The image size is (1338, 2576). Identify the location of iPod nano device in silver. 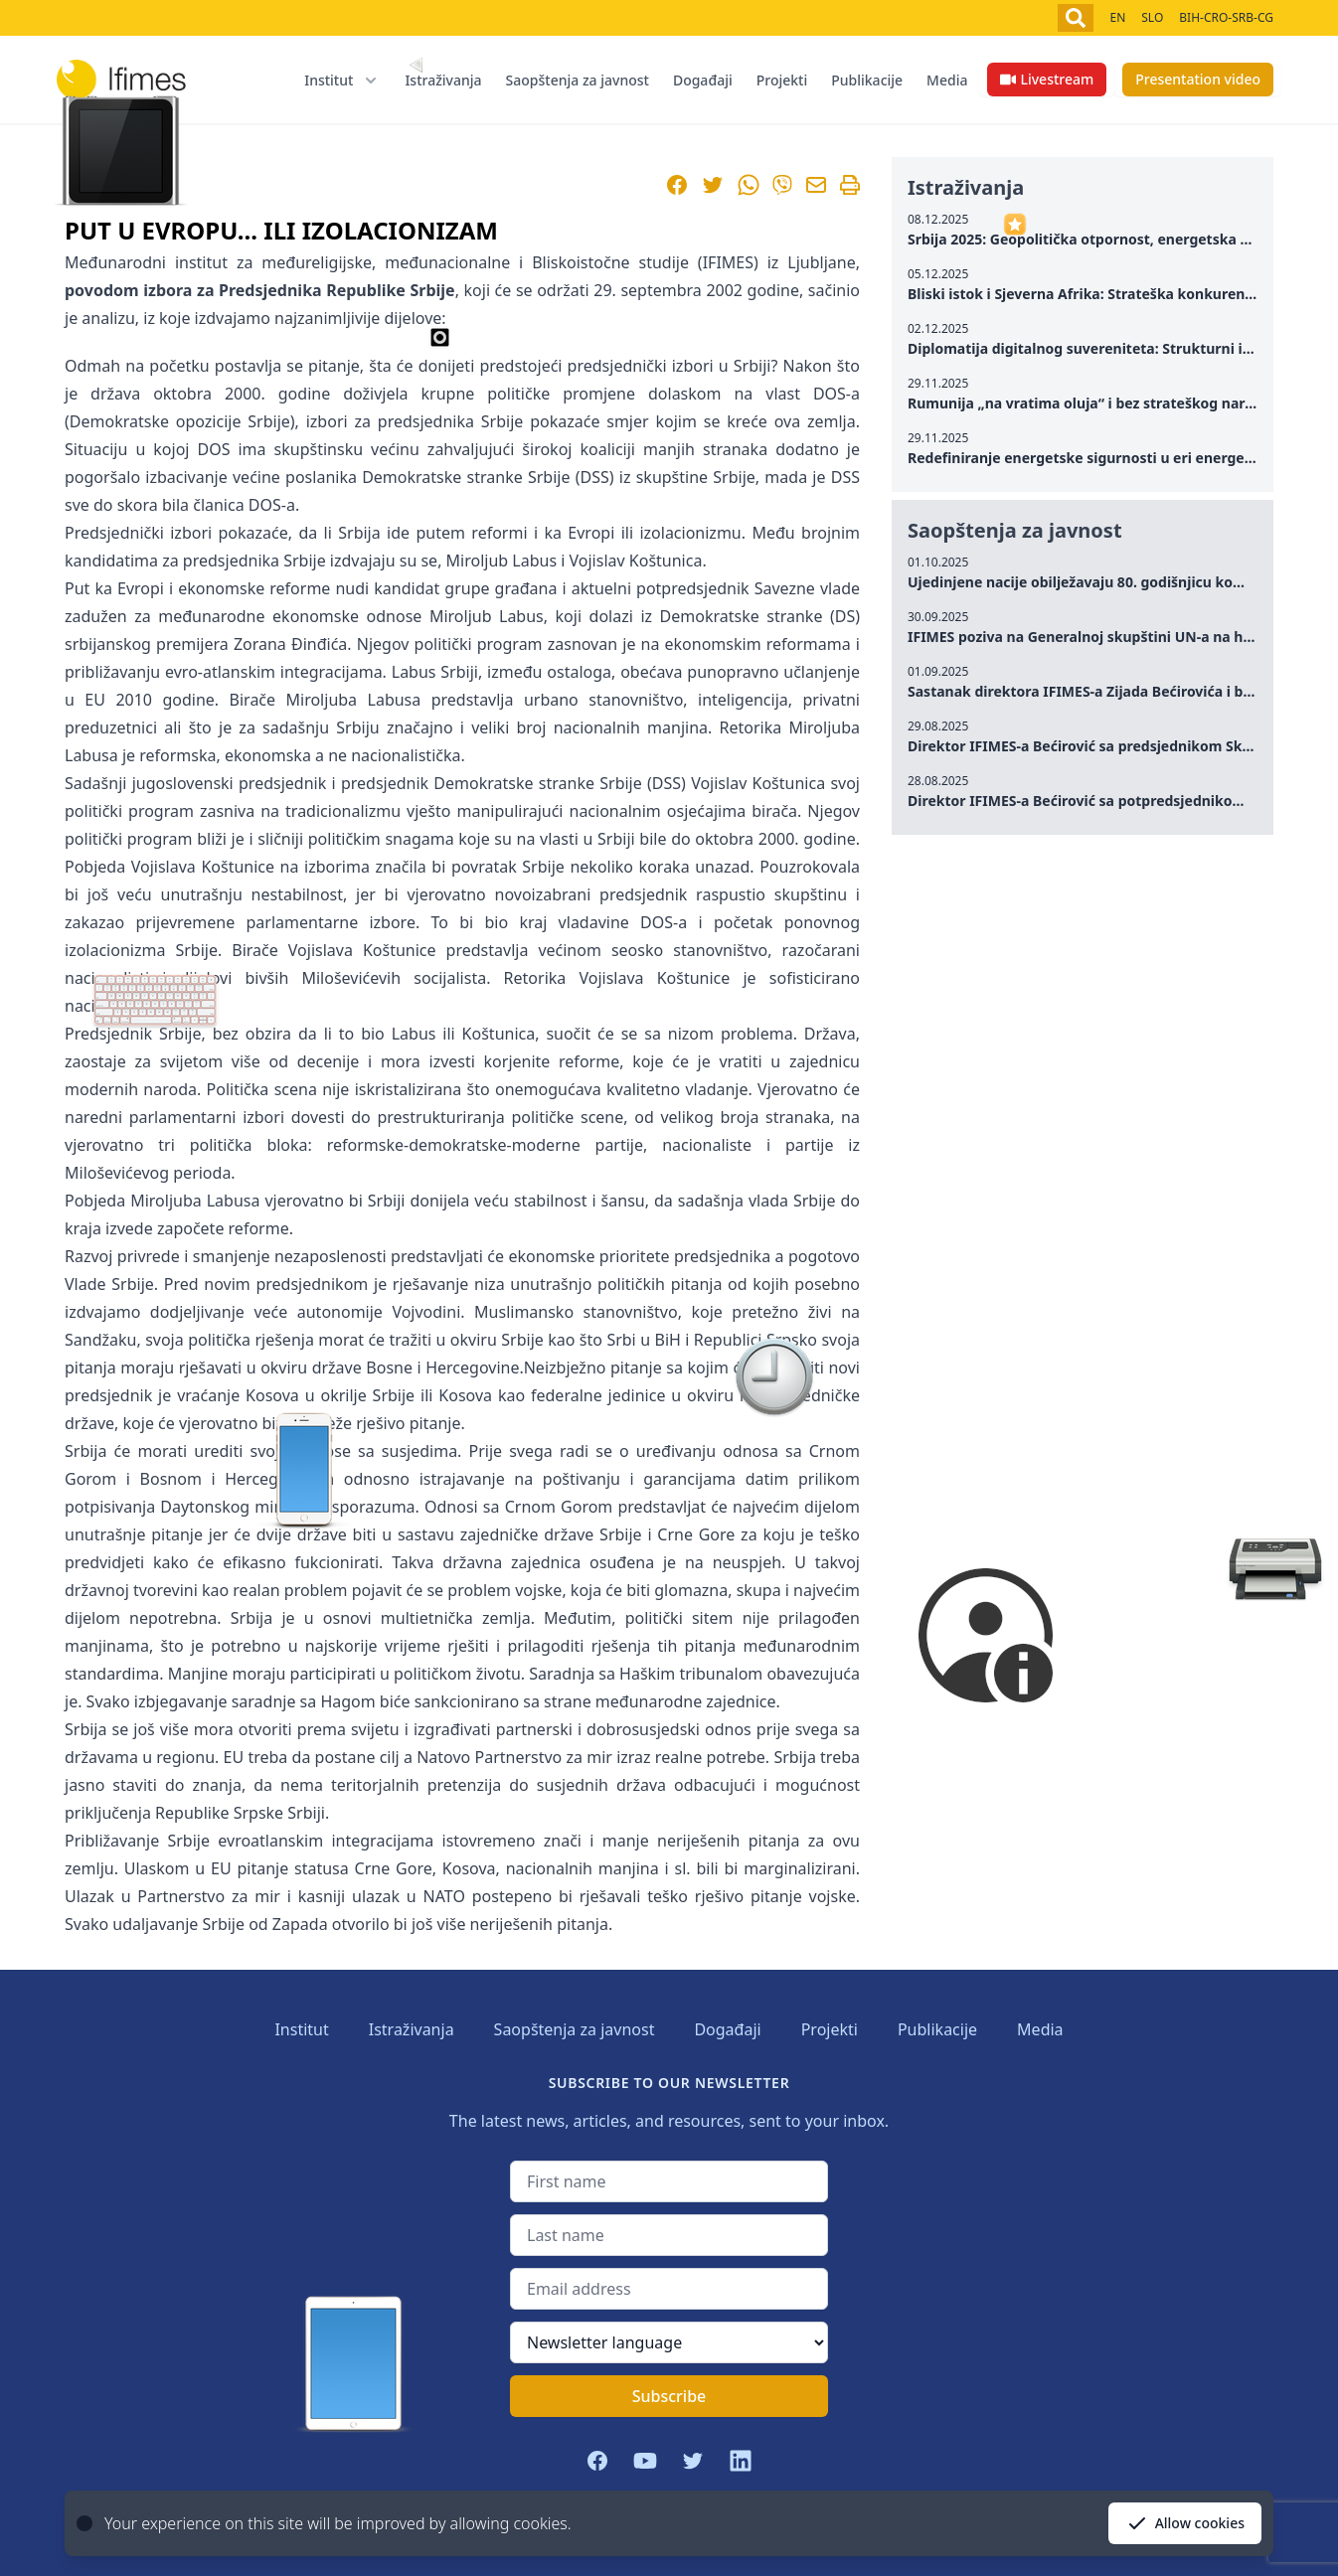
(120, 150).